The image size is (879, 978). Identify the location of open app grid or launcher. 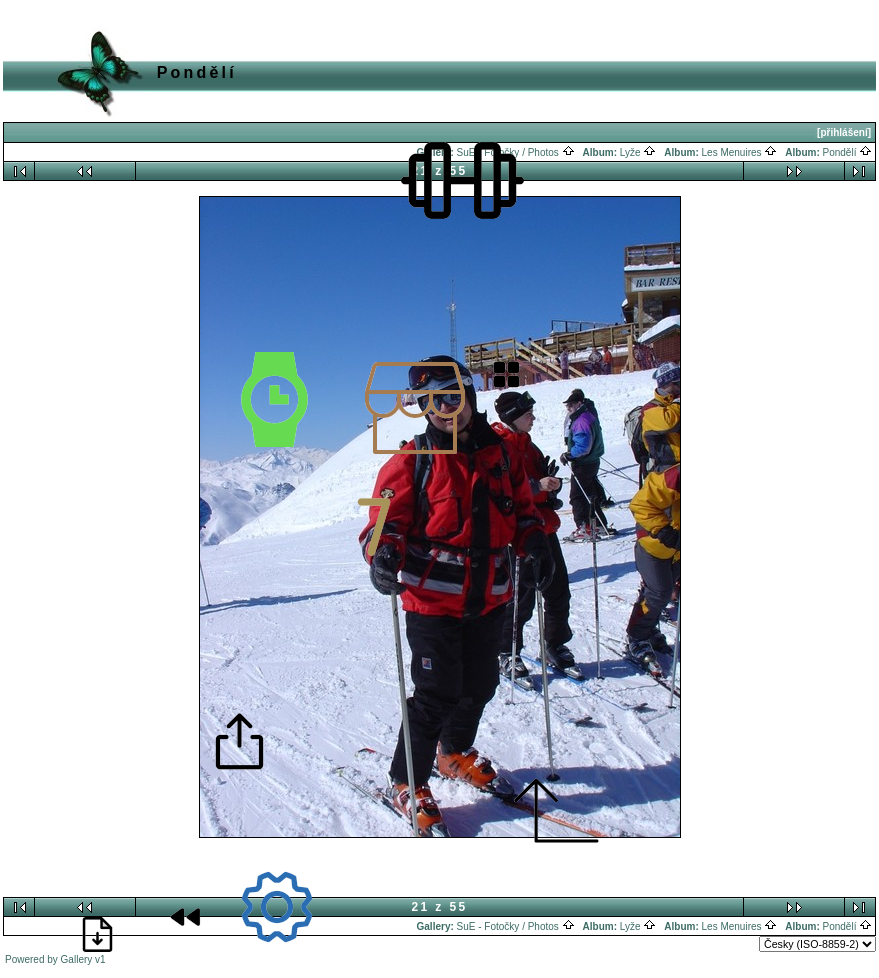
(506, 374).